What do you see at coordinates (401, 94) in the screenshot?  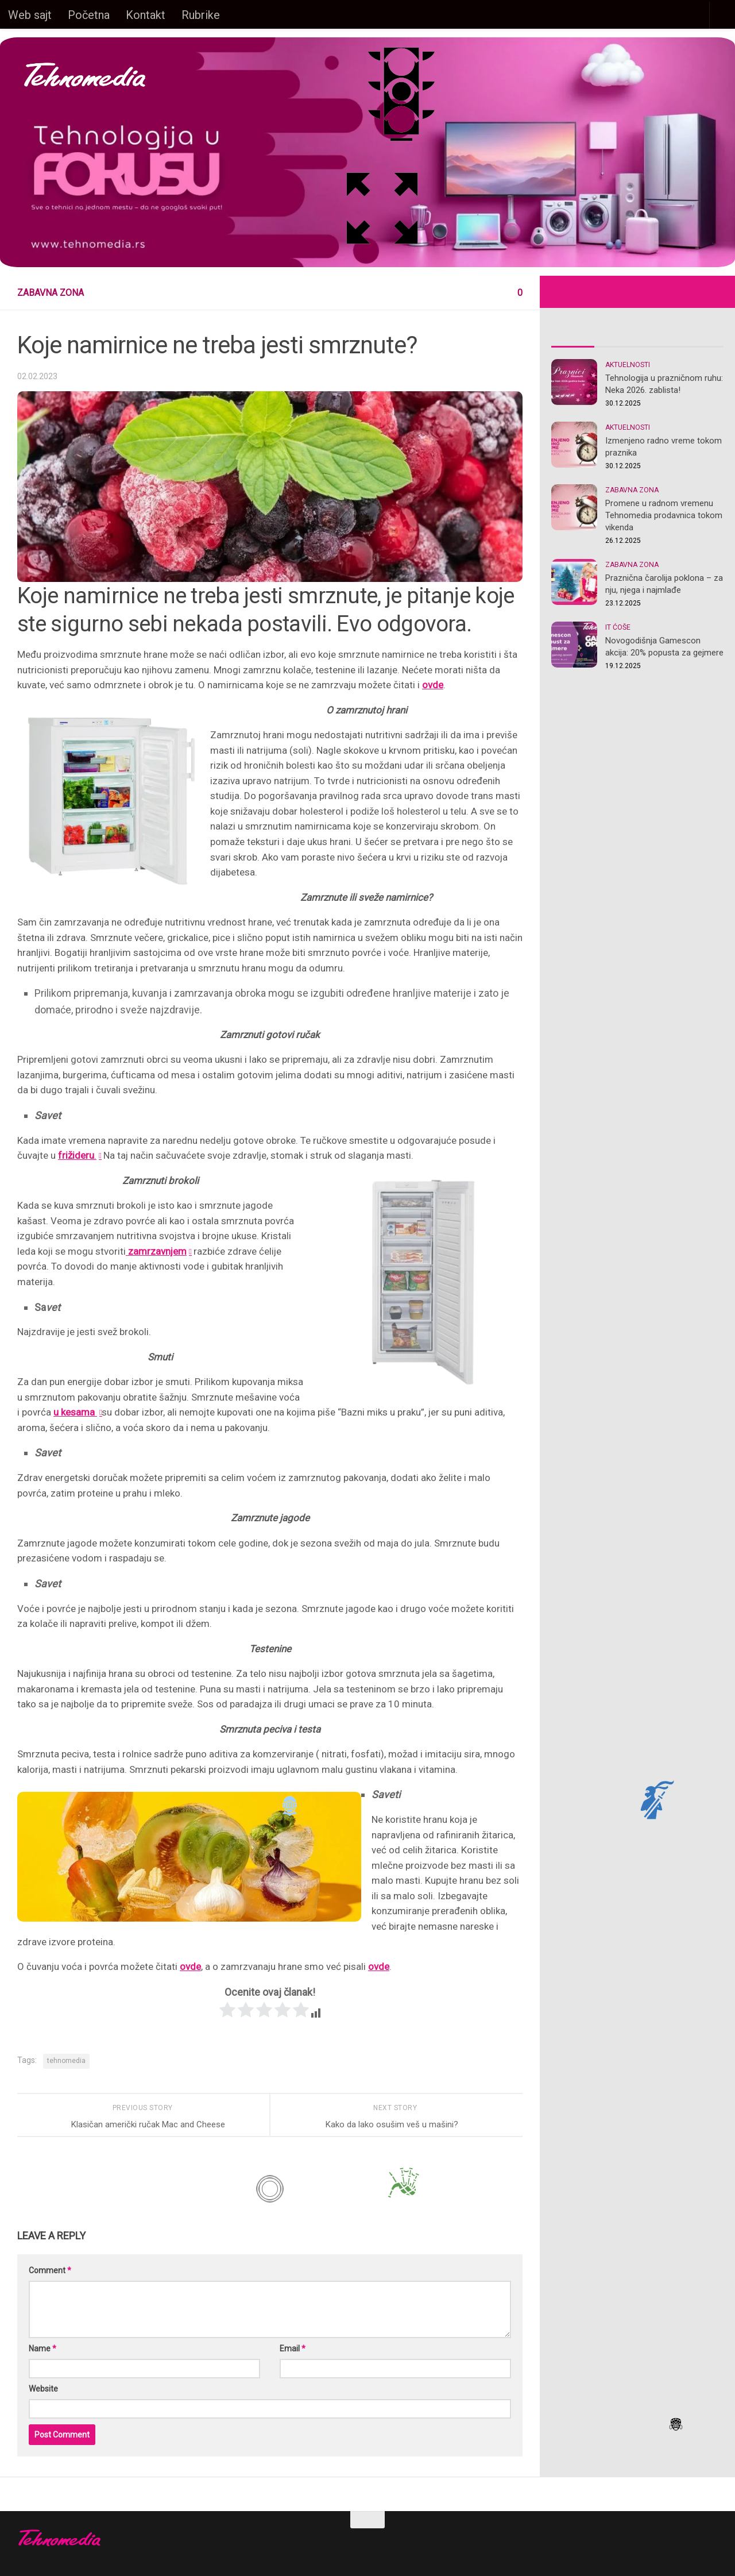 I see `indicates caution or pending status` at bounding box center [401, 94].